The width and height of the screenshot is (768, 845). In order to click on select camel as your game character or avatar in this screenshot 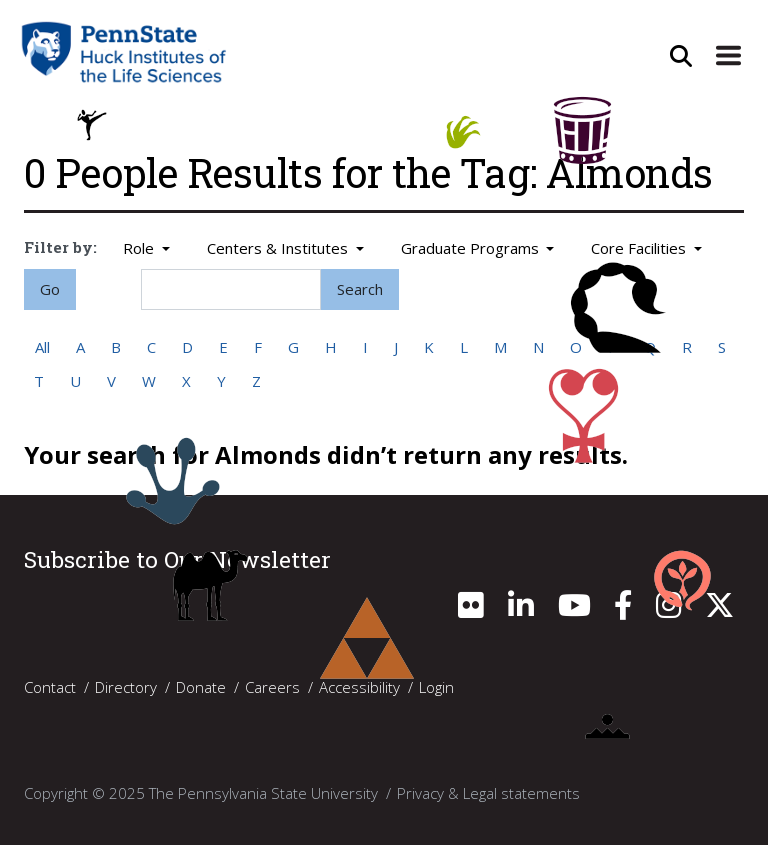, I will do `click(210, 585)`.